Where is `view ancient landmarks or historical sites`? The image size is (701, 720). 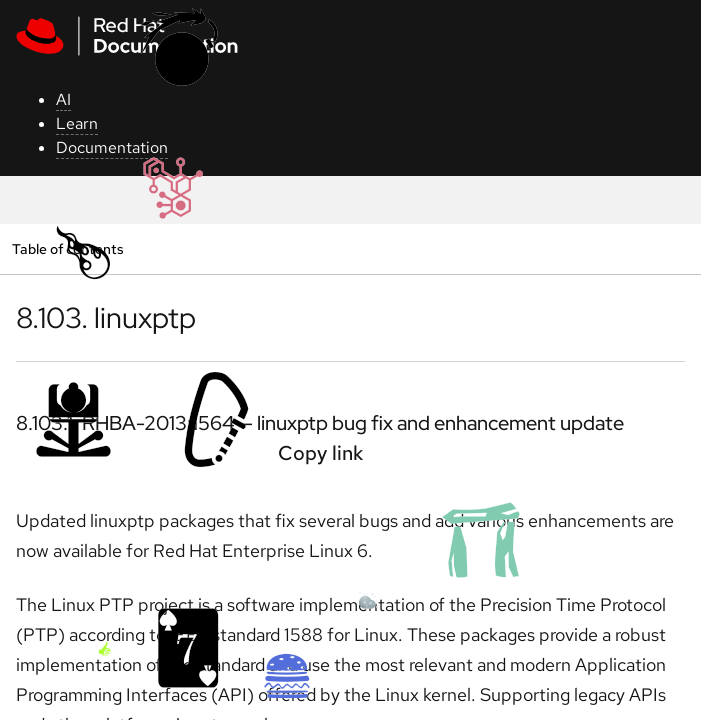
view ancient landmarks or historical sites is located at coordinates (481, 540).